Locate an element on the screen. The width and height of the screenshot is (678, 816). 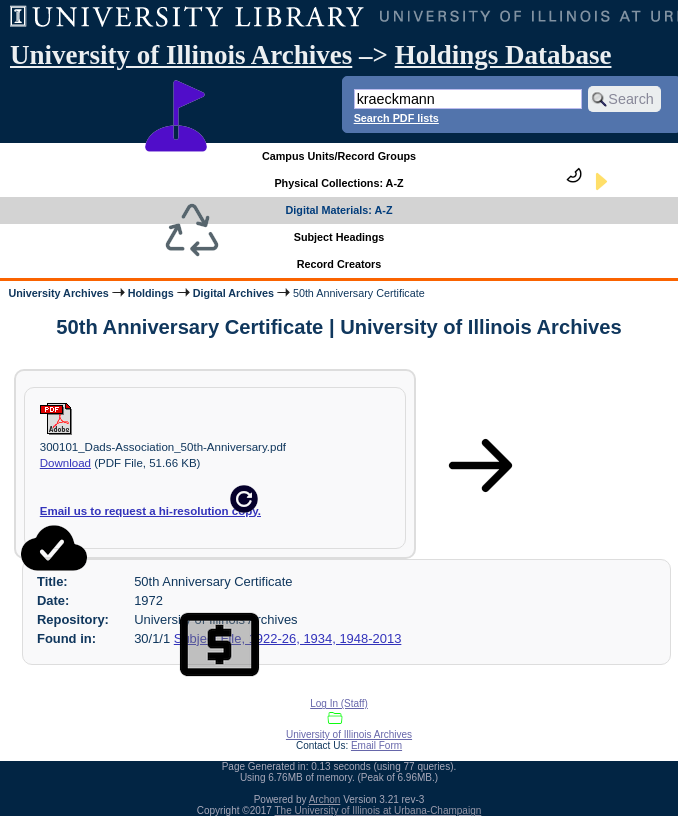
refresh or reload content is located at coordinates (244, 499).